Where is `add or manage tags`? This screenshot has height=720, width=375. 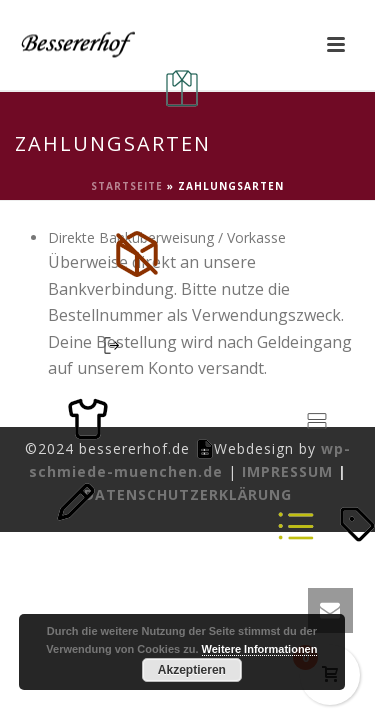 add or manage tags is located at coordinates (356, 523).